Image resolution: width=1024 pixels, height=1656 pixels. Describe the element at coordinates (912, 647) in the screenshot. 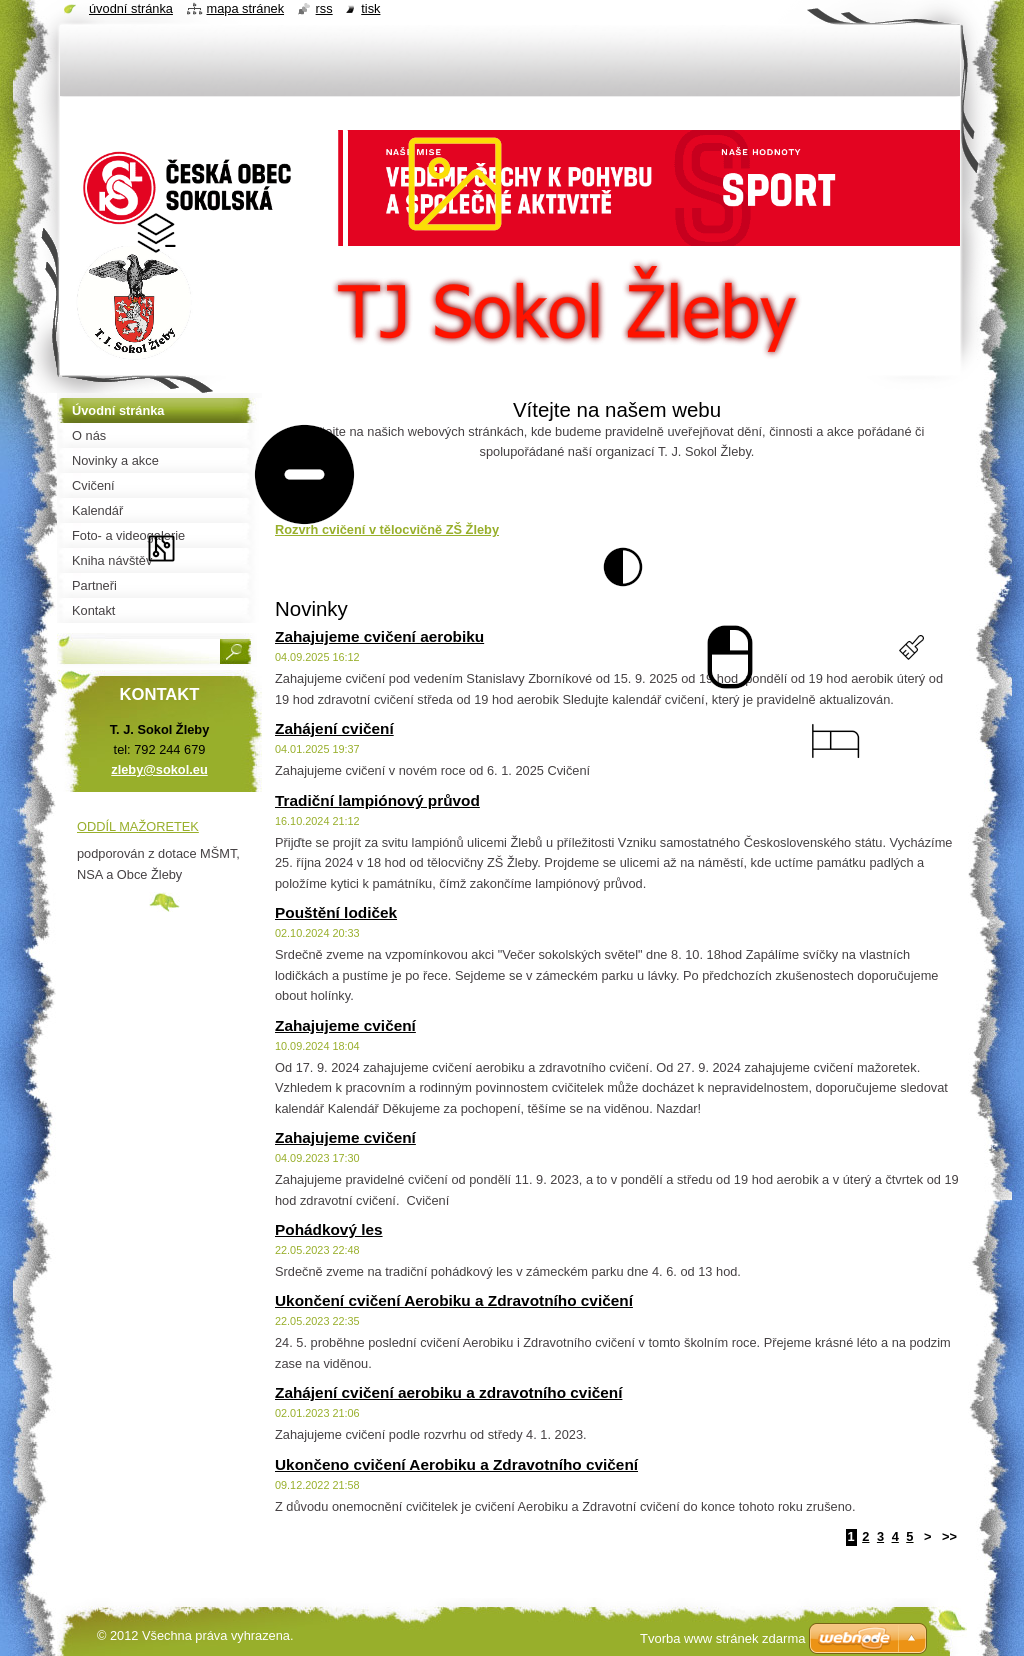

I see `access painting or drawing tools` at that location.